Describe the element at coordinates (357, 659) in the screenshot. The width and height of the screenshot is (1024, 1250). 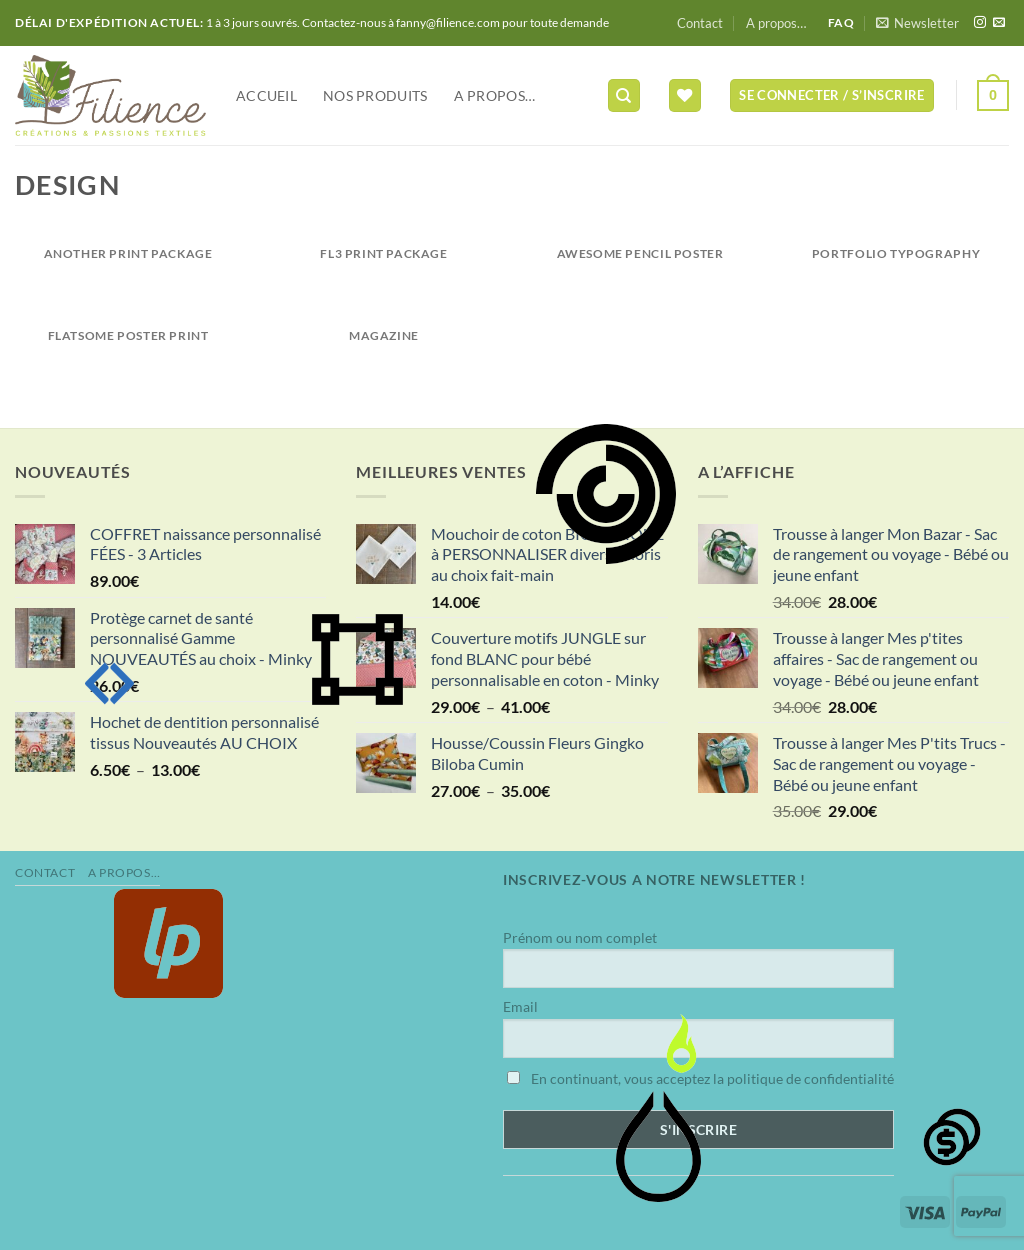
I see `edit shape or object boundaries` at that location.